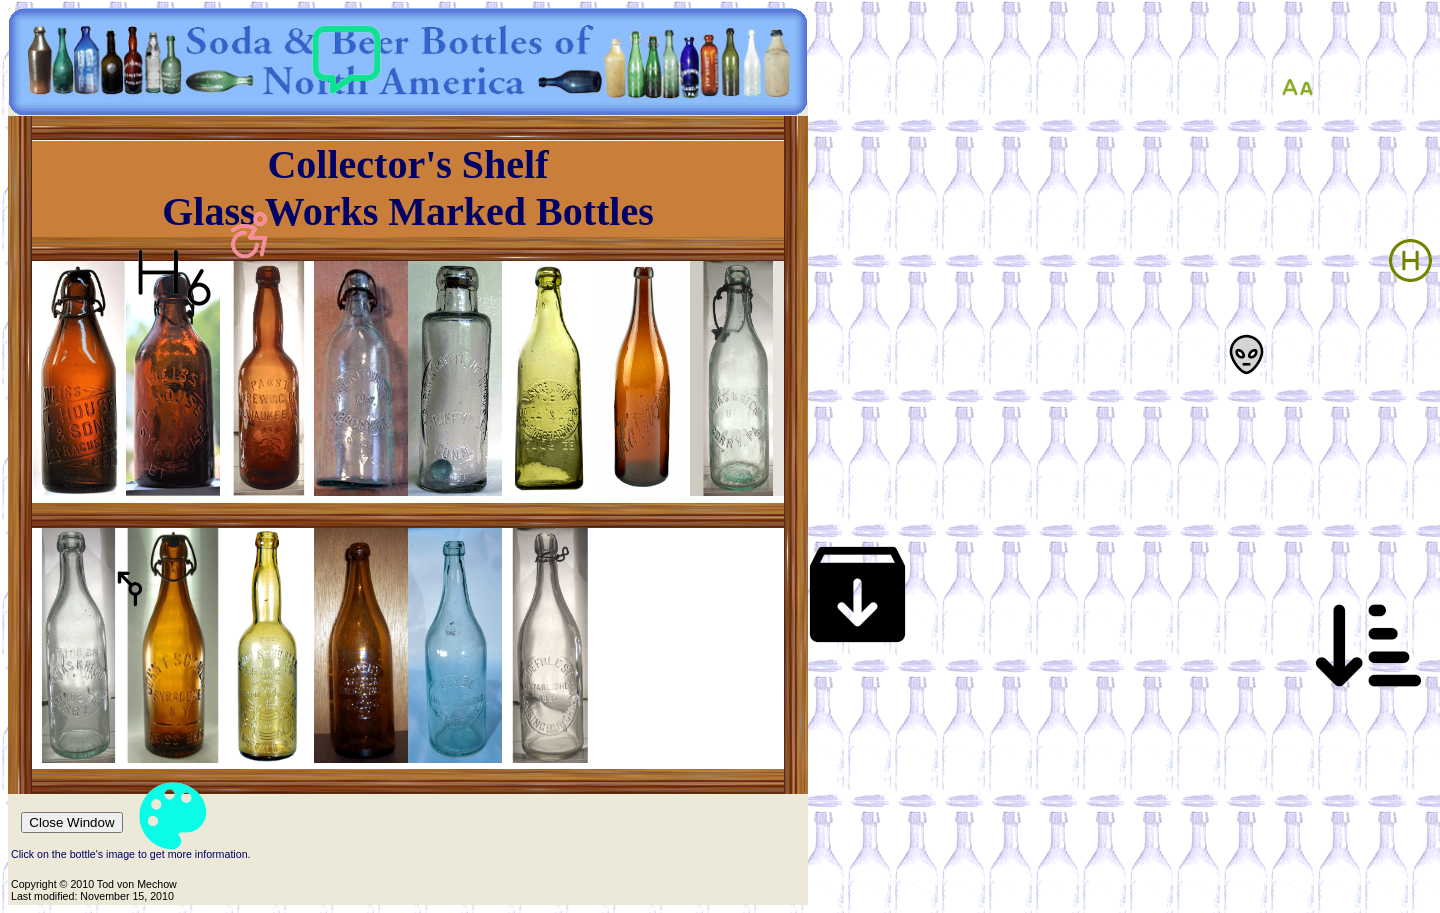  Describe the element at coordinates (130, 589) in the screenshot. I see `take the last left exit at the roundabout` at that location.